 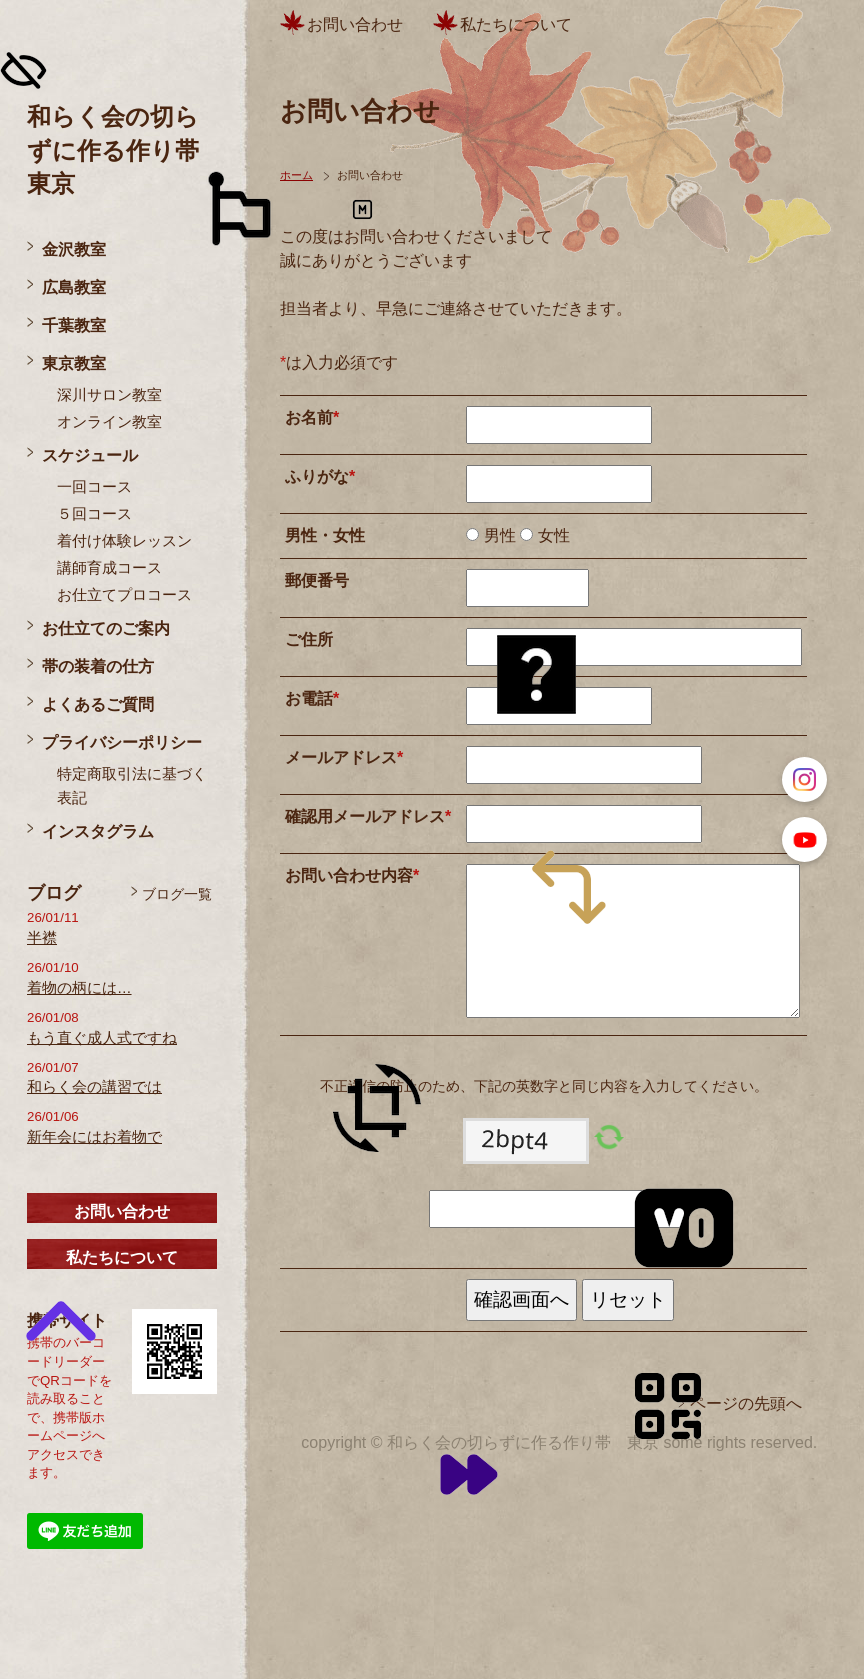 What do you see at coordinates (668, 1406) in the screenshot?
I see `scan or generate a QR code` at bounding box center [668, 1406].